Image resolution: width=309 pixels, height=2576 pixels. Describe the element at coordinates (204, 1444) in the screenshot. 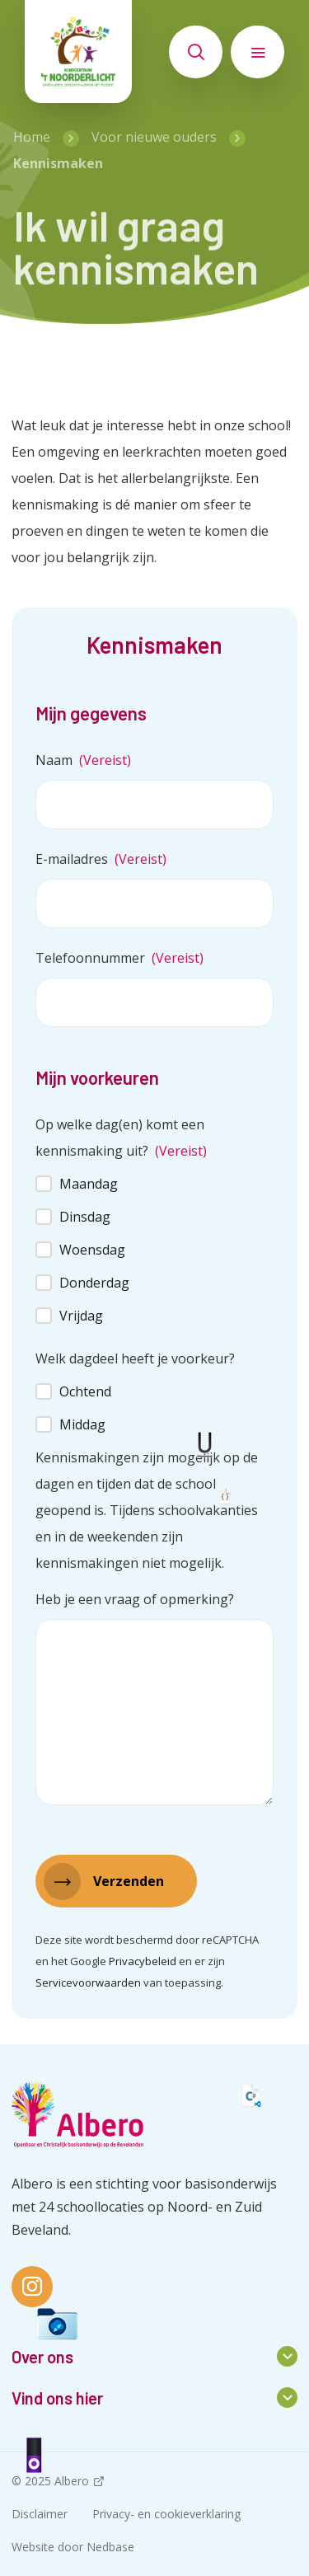

I see `apply underline formatting to selected text` at that location.